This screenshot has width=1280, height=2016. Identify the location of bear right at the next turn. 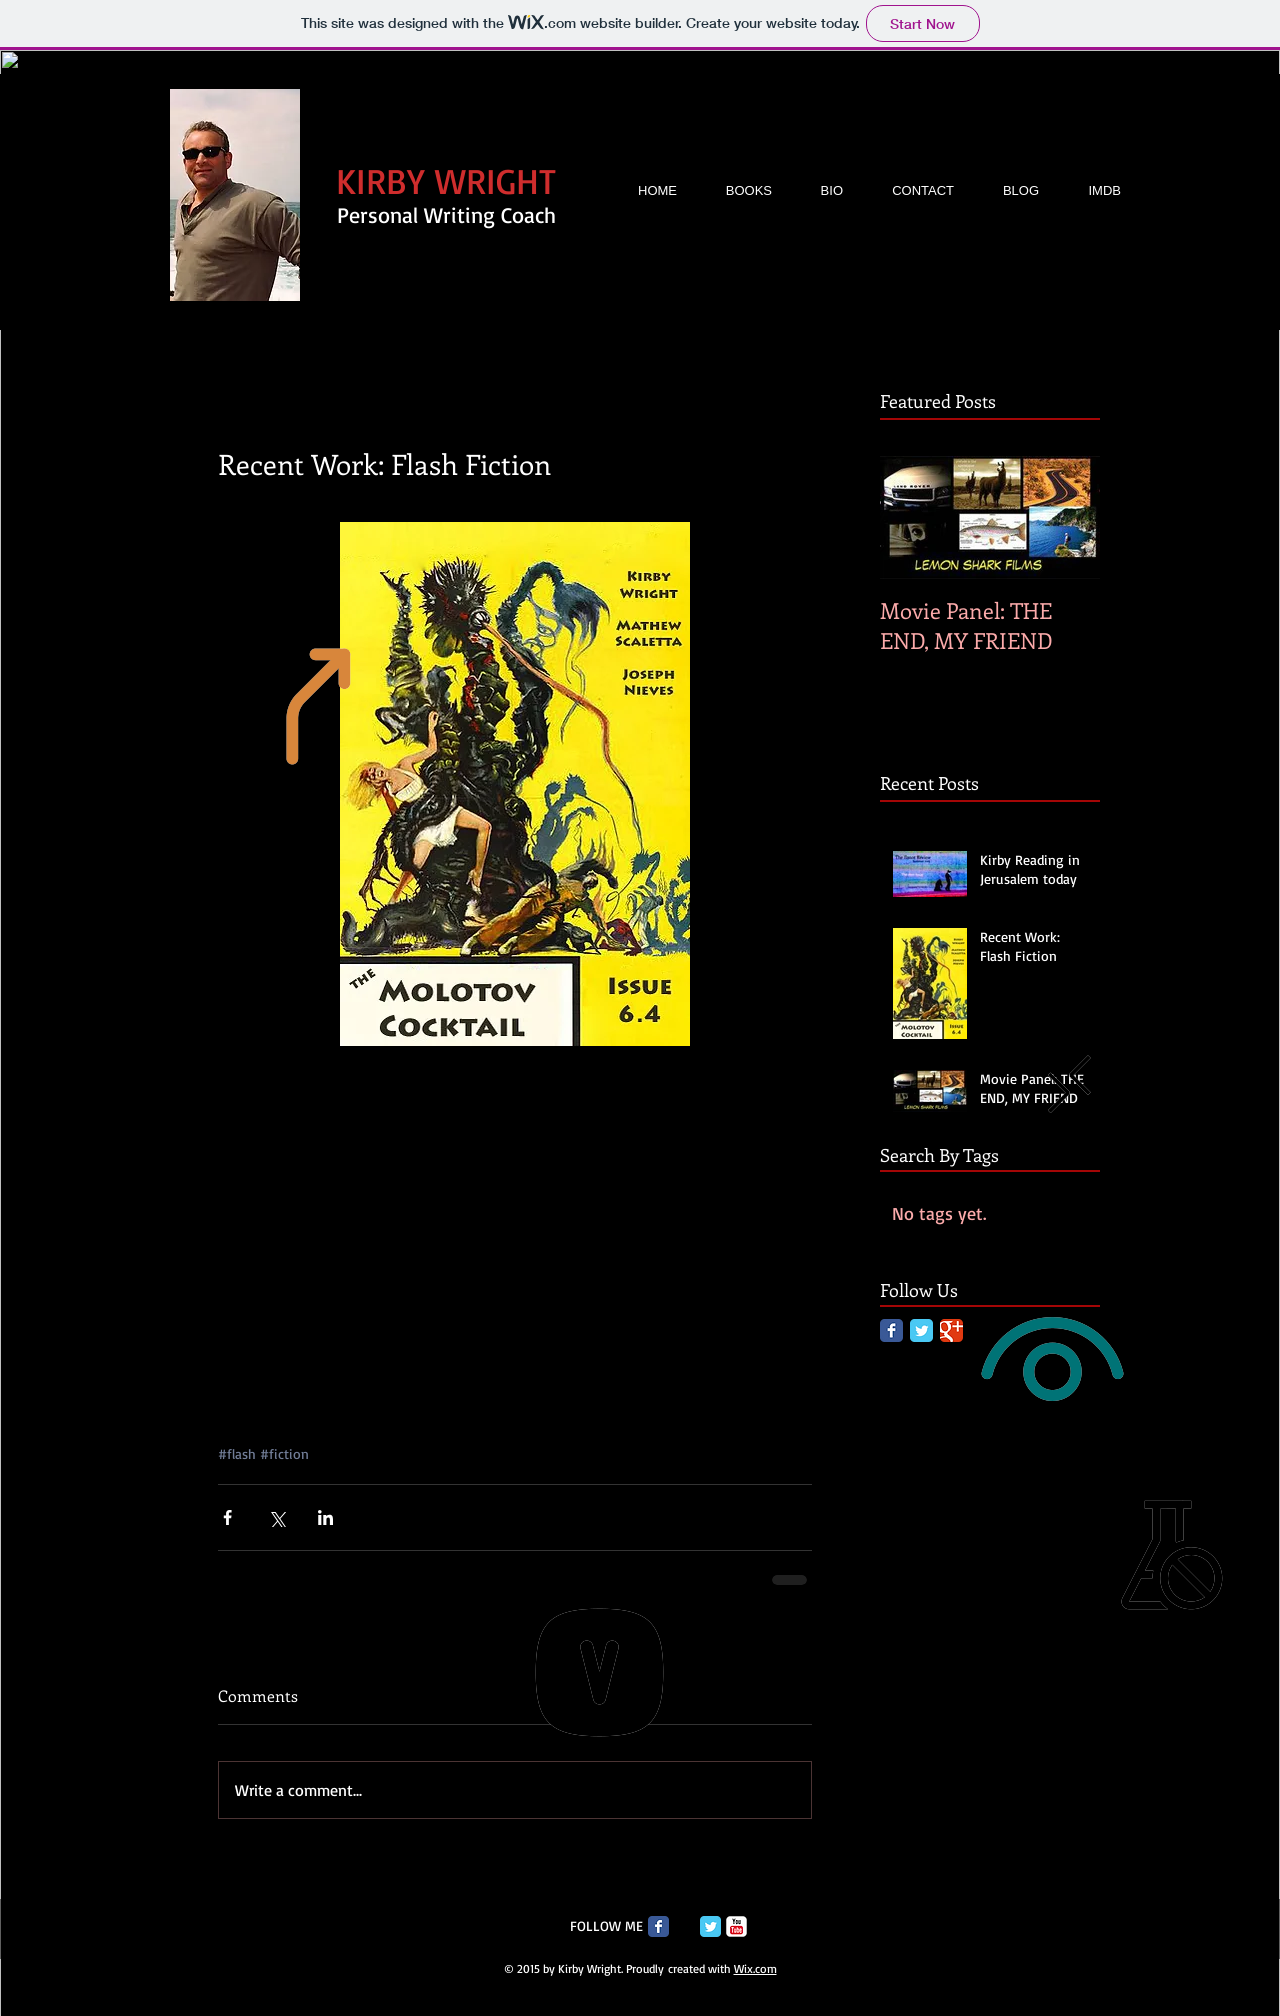
(315, 706).